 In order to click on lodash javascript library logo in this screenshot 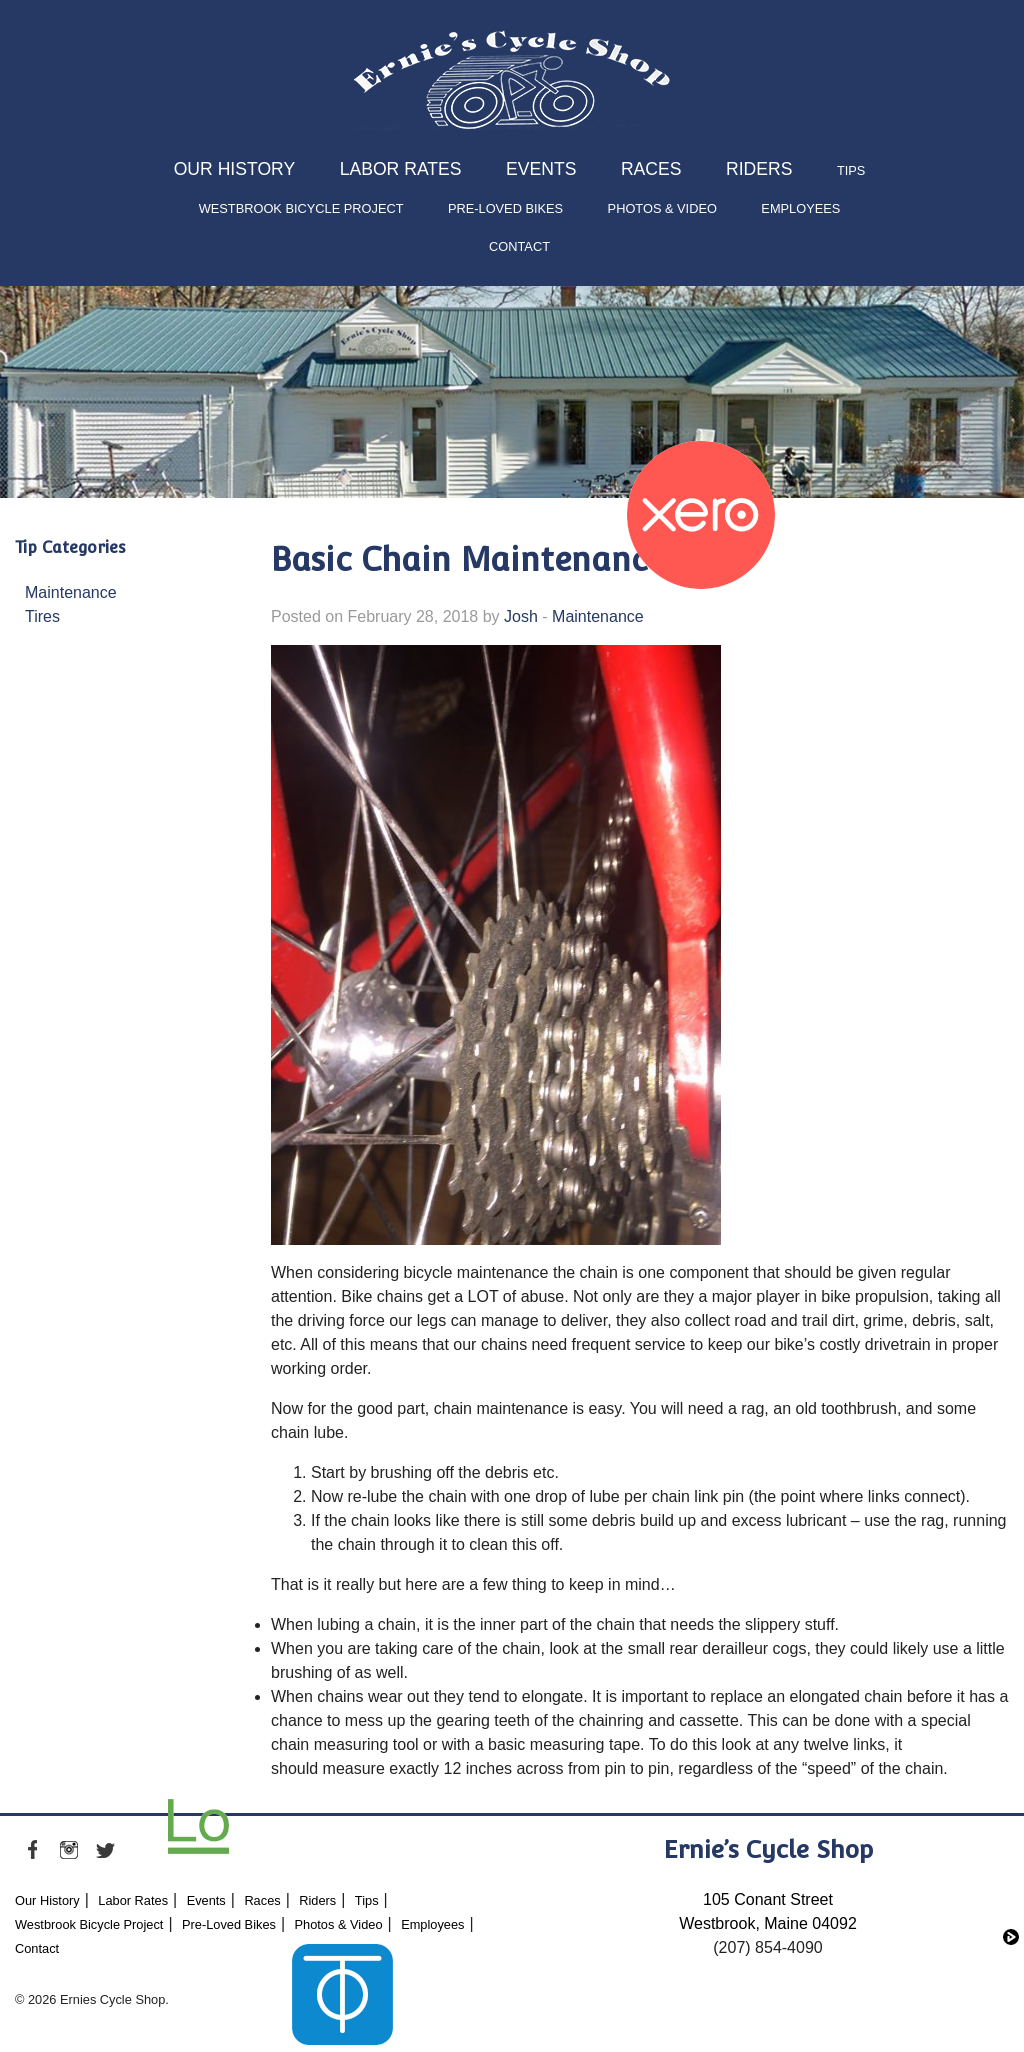, I will do `click(198, 1826)`.